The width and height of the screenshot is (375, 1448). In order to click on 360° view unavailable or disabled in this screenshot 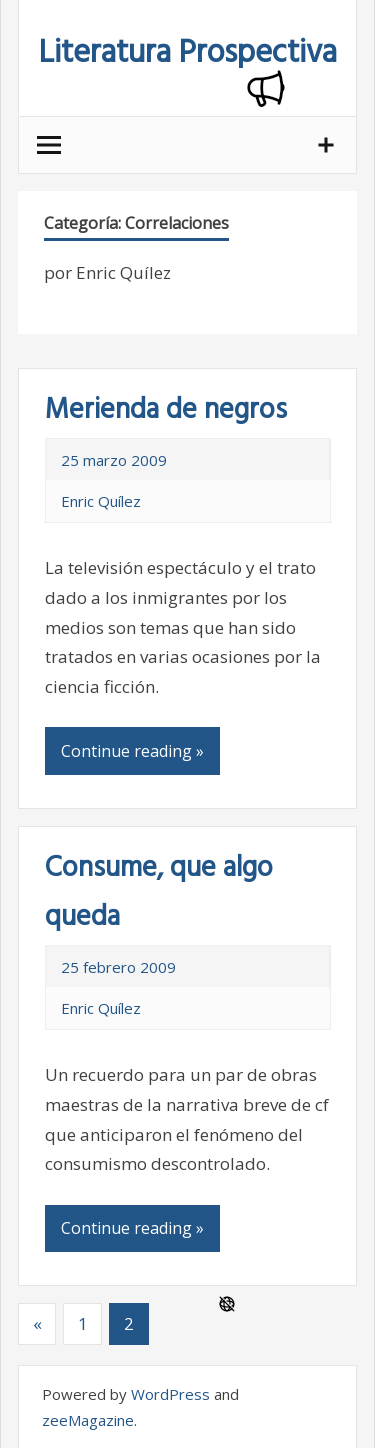, I will do `click(227, 1304)`.